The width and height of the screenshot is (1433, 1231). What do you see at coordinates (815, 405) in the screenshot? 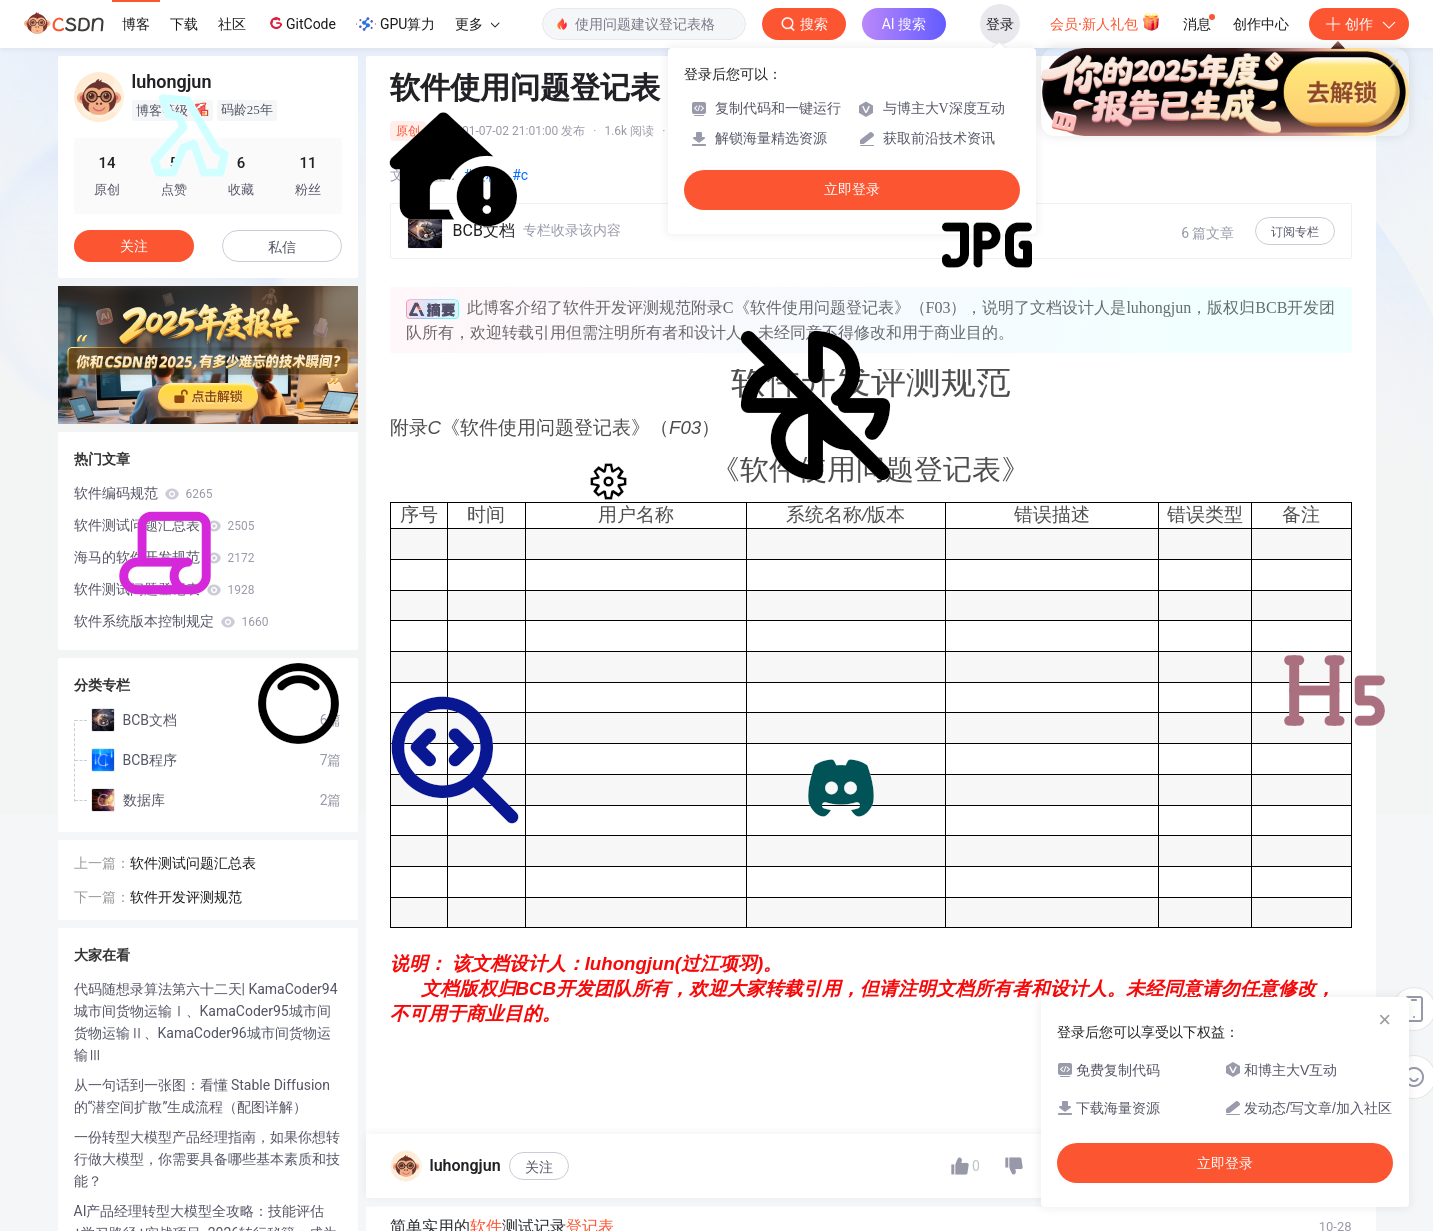
I see `wind energy source disabled or unavailable` at bounding box center [815, 405].